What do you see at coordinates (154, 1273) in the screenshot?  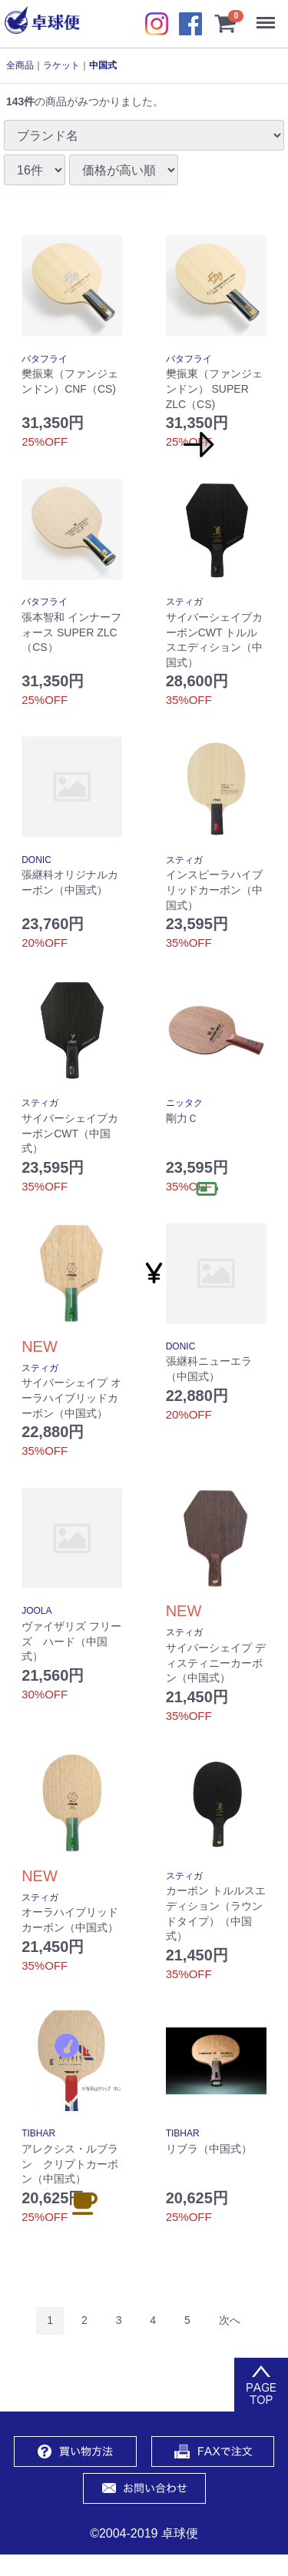 I see `view price in japanese yen` at bounding box center [154, 1273].